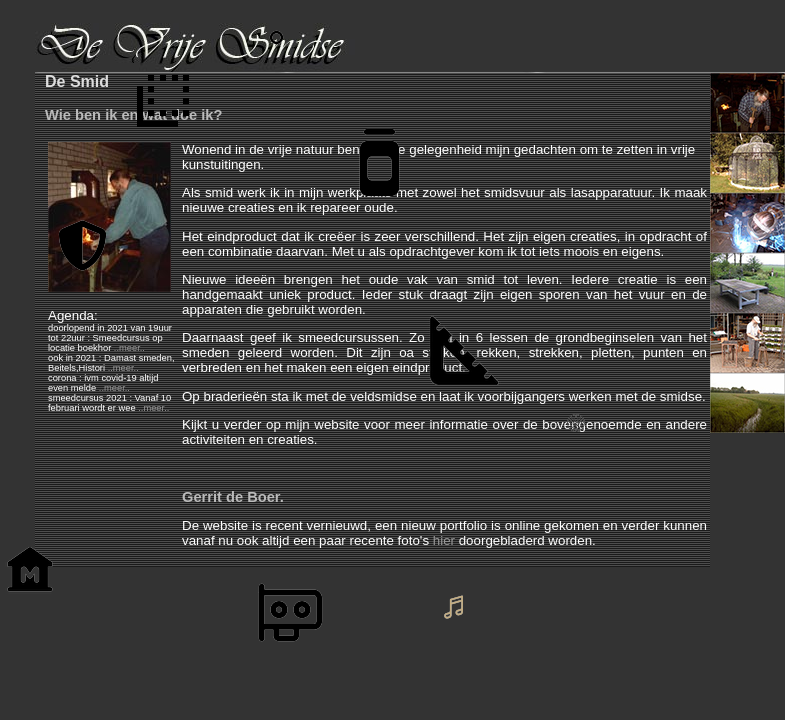 This screenshot has width=785, height=720. What do you see at coordinates (290, 612) in the screenshot?
I see `view graphics card or GPU information` at bounding box center [290, 612].